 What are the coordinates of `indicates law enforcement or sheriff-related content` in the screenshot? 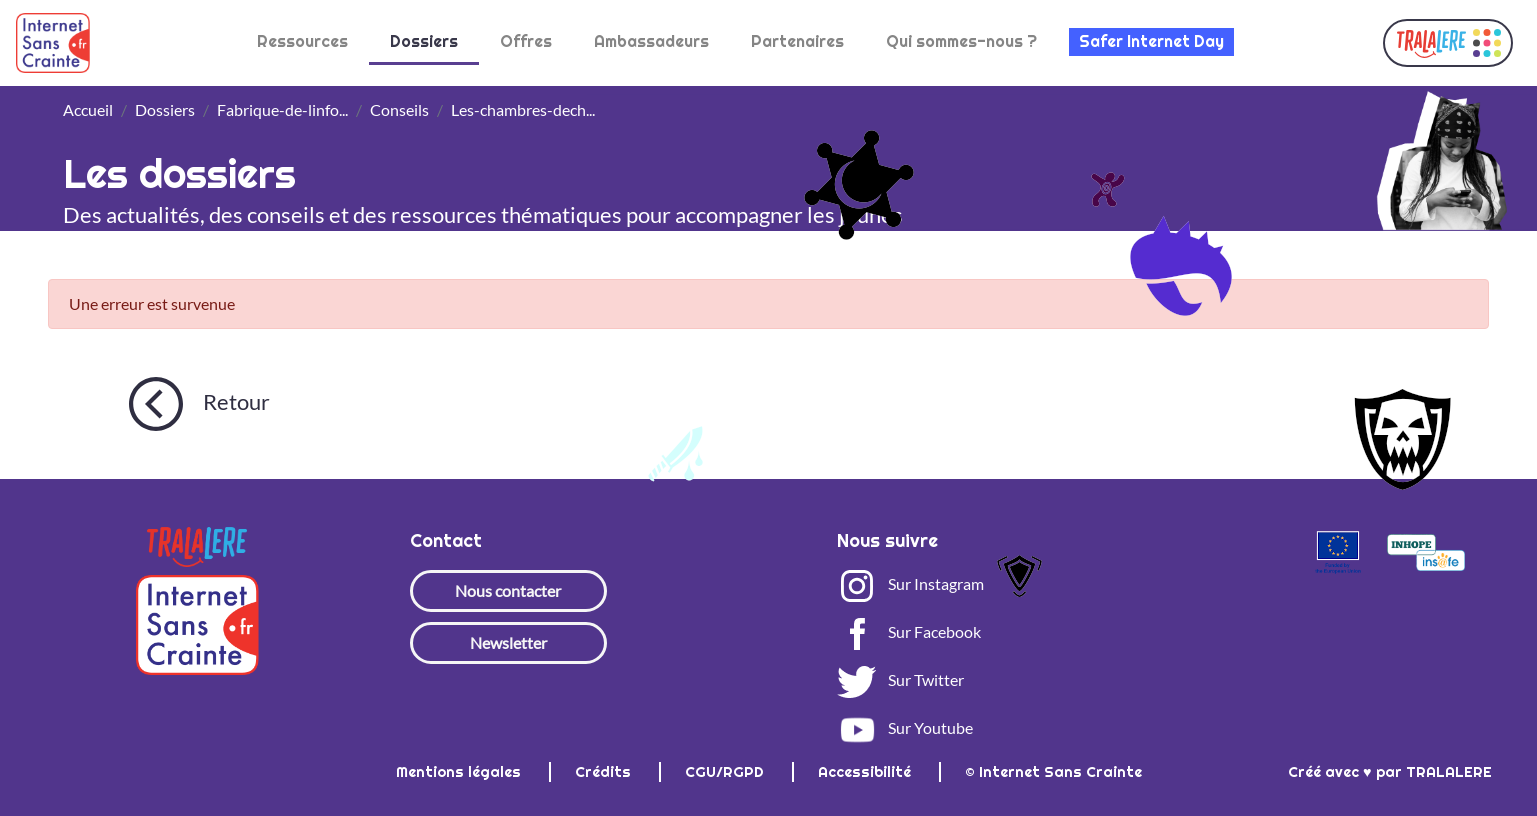 It's located at (859, 184).